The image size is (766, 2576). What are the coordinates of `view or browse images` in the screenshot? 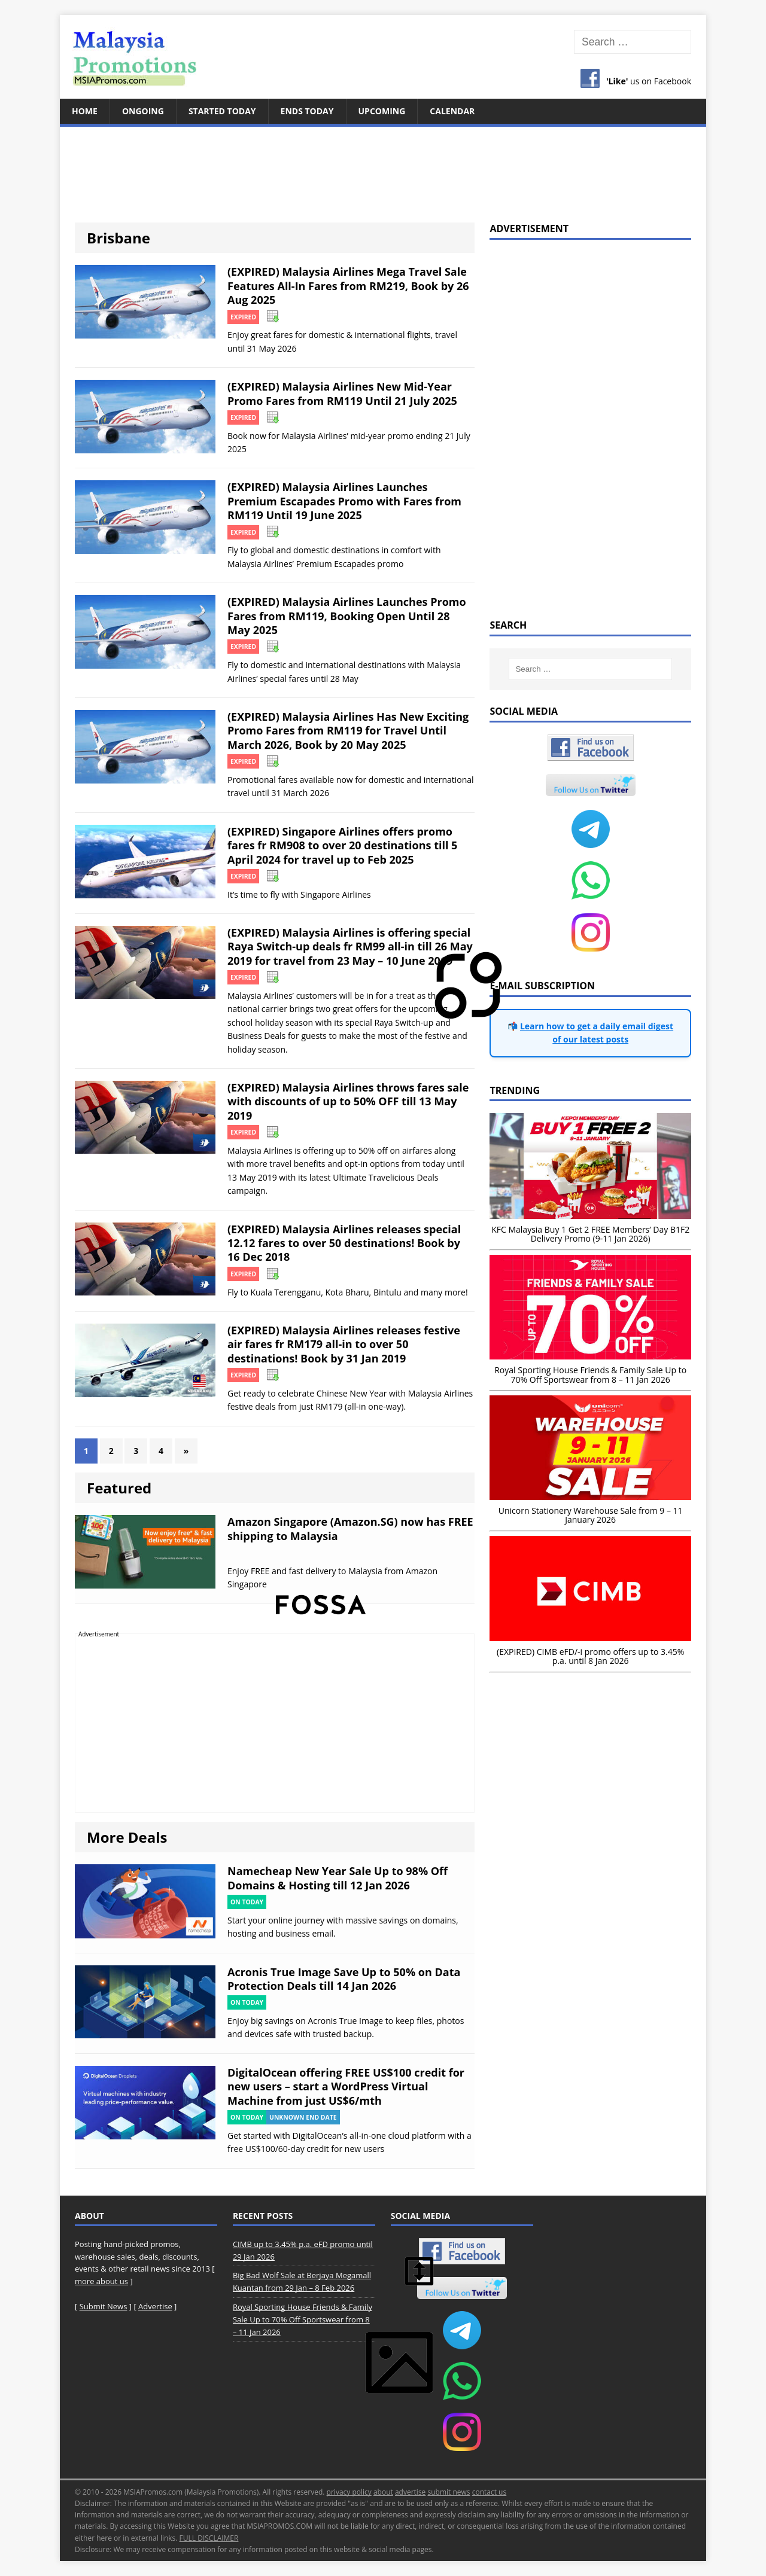 It's located at (399, 2362).